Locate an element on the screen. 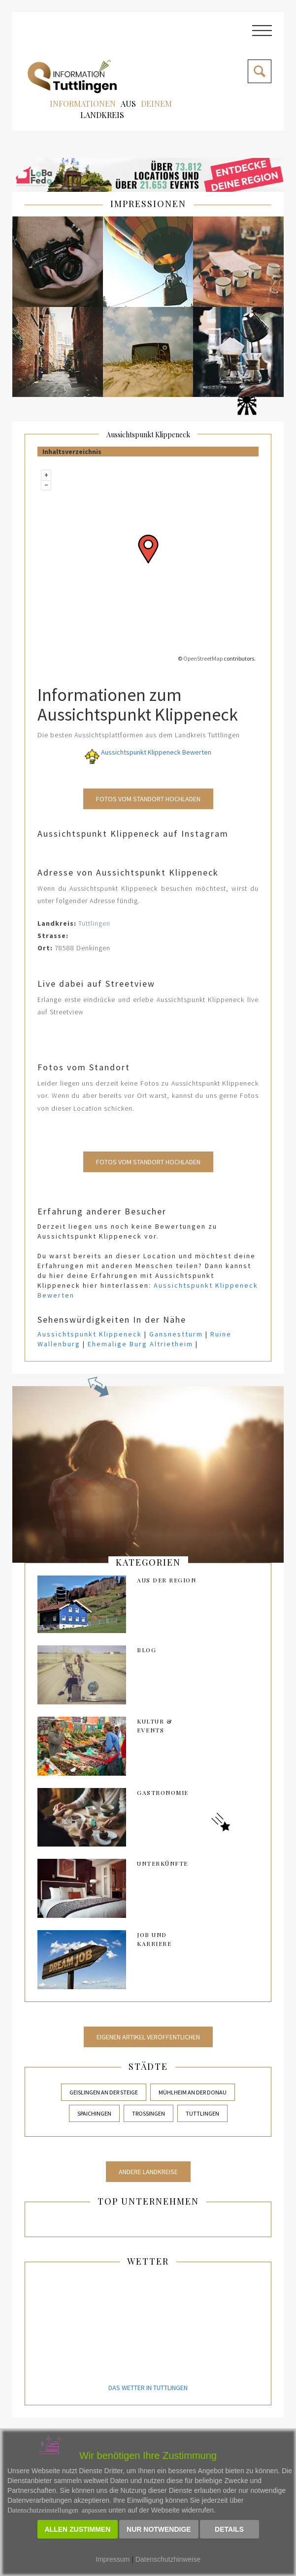 The image size is (296, 2576). indicates a shooting star event or animation is located at coordinates (221, 1822).